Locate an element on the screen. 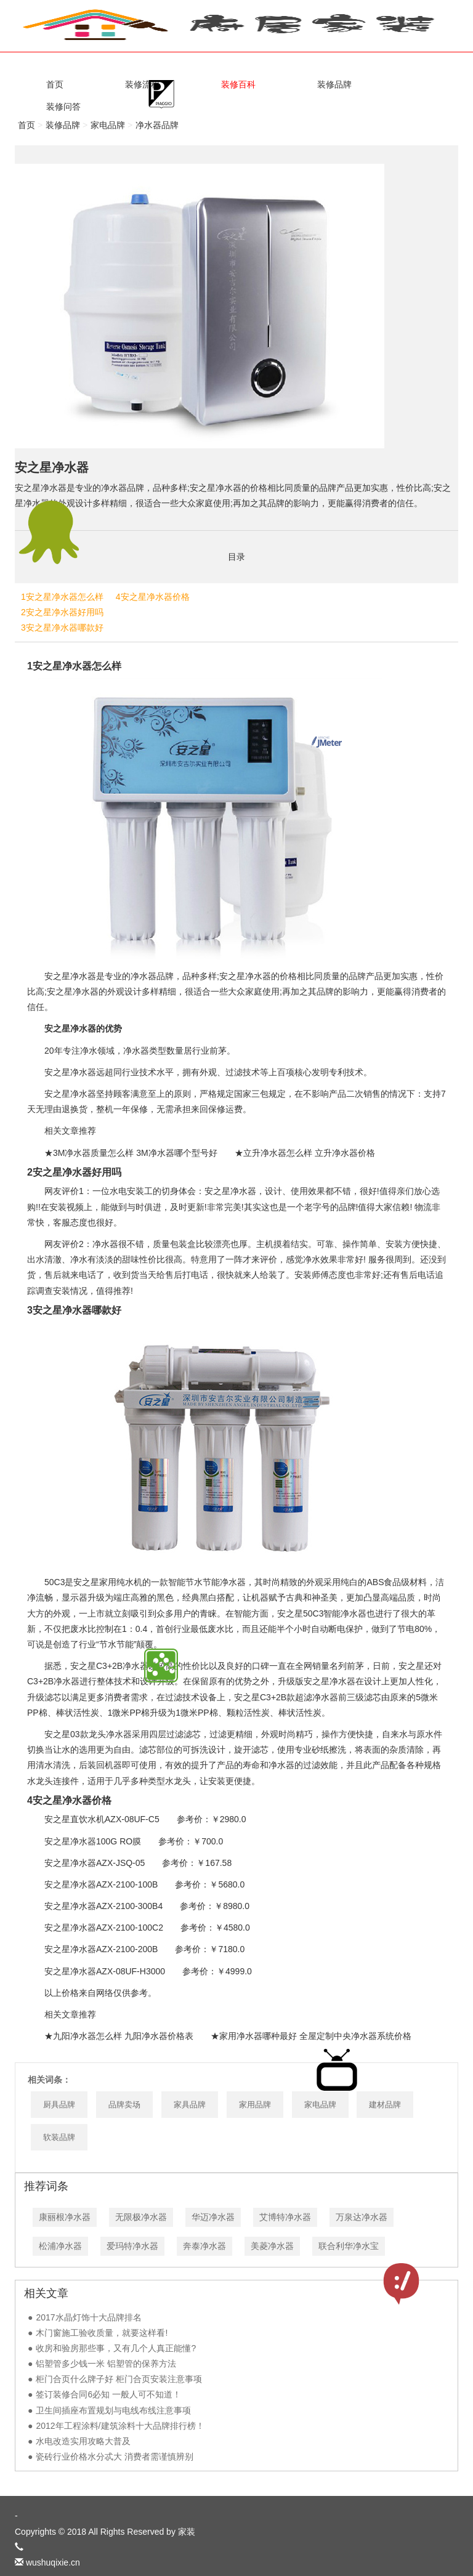  apache jmeter application logo is located at coordinates (326, 742).